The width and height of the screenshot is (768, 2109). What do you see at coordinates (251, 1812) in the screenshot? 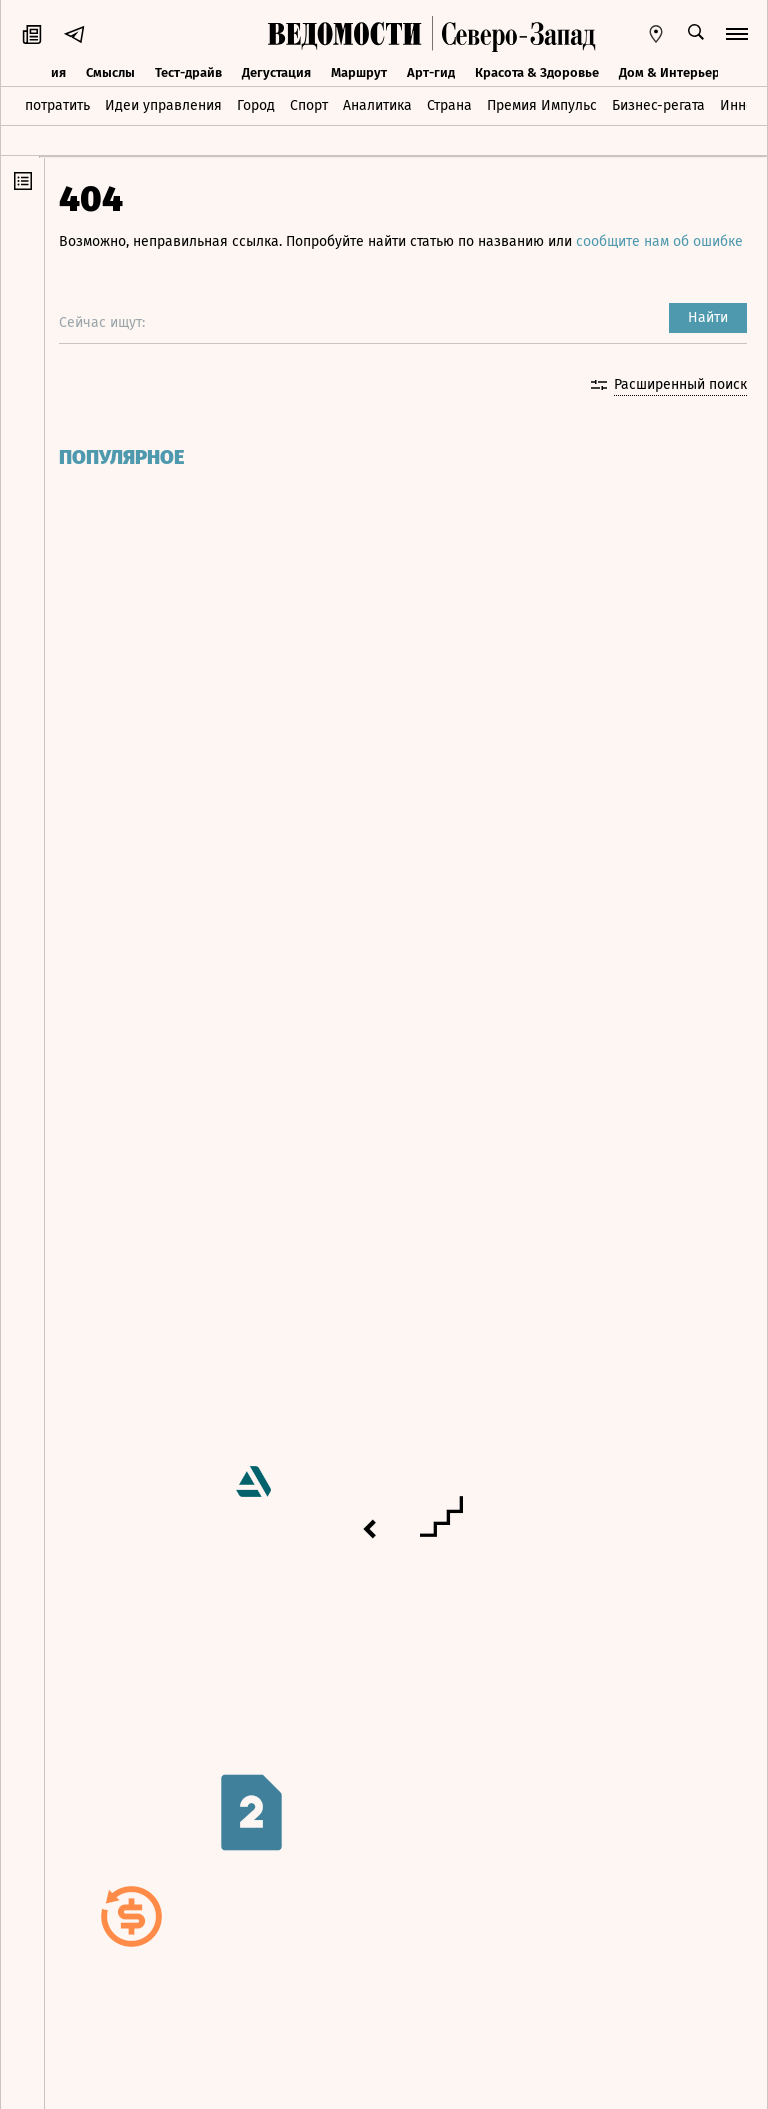
I see `indicates sim card slot 2 is active` at bounding box center [251, 1812].